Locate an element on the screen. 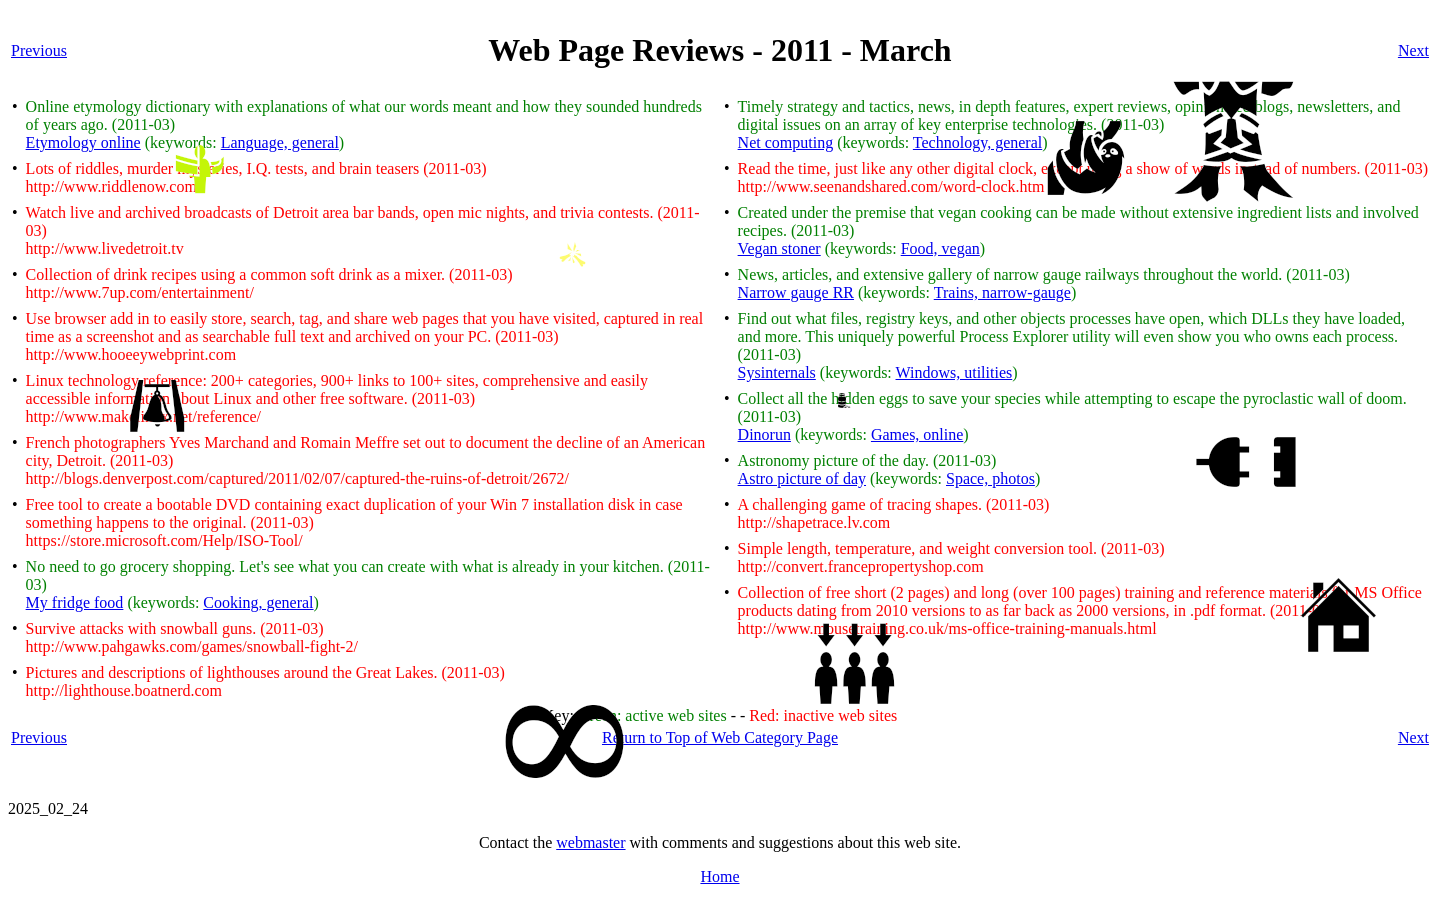  the deku tree character from the legend of zelda series is located at coordinates (1233, 141).